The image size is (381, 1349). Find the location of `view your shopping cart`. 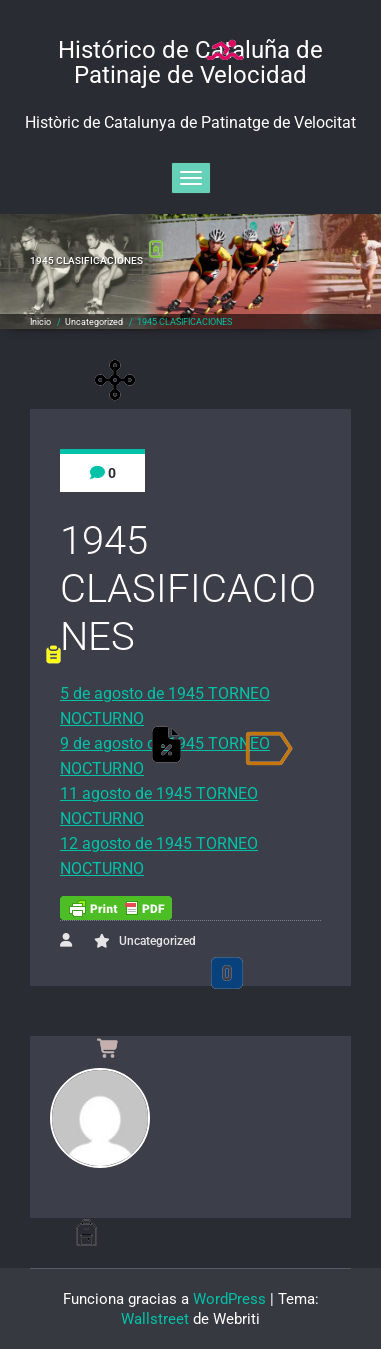

view your shopping cart is located at coordinates (108, 1048).